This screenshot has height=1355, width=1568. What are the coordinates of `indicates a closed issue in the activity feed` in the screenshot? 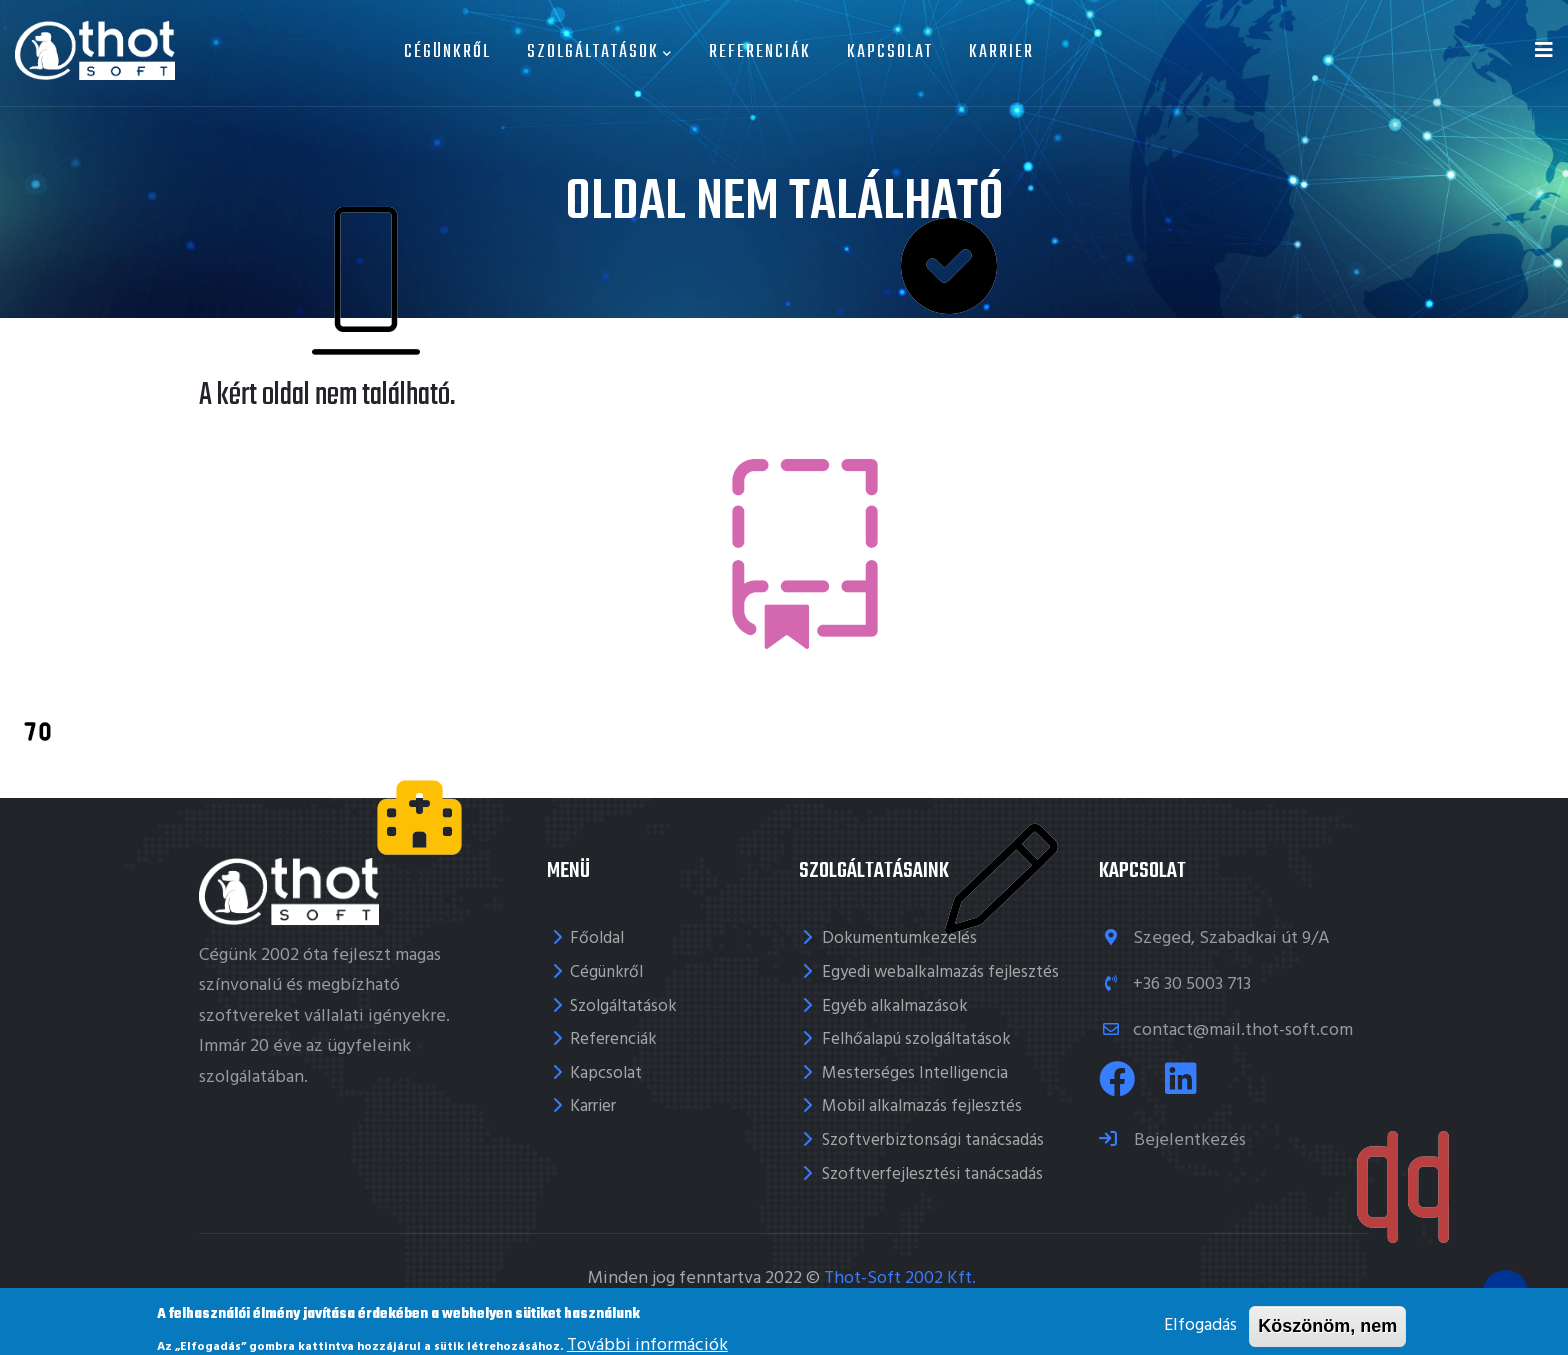 It's located at (949, 266).